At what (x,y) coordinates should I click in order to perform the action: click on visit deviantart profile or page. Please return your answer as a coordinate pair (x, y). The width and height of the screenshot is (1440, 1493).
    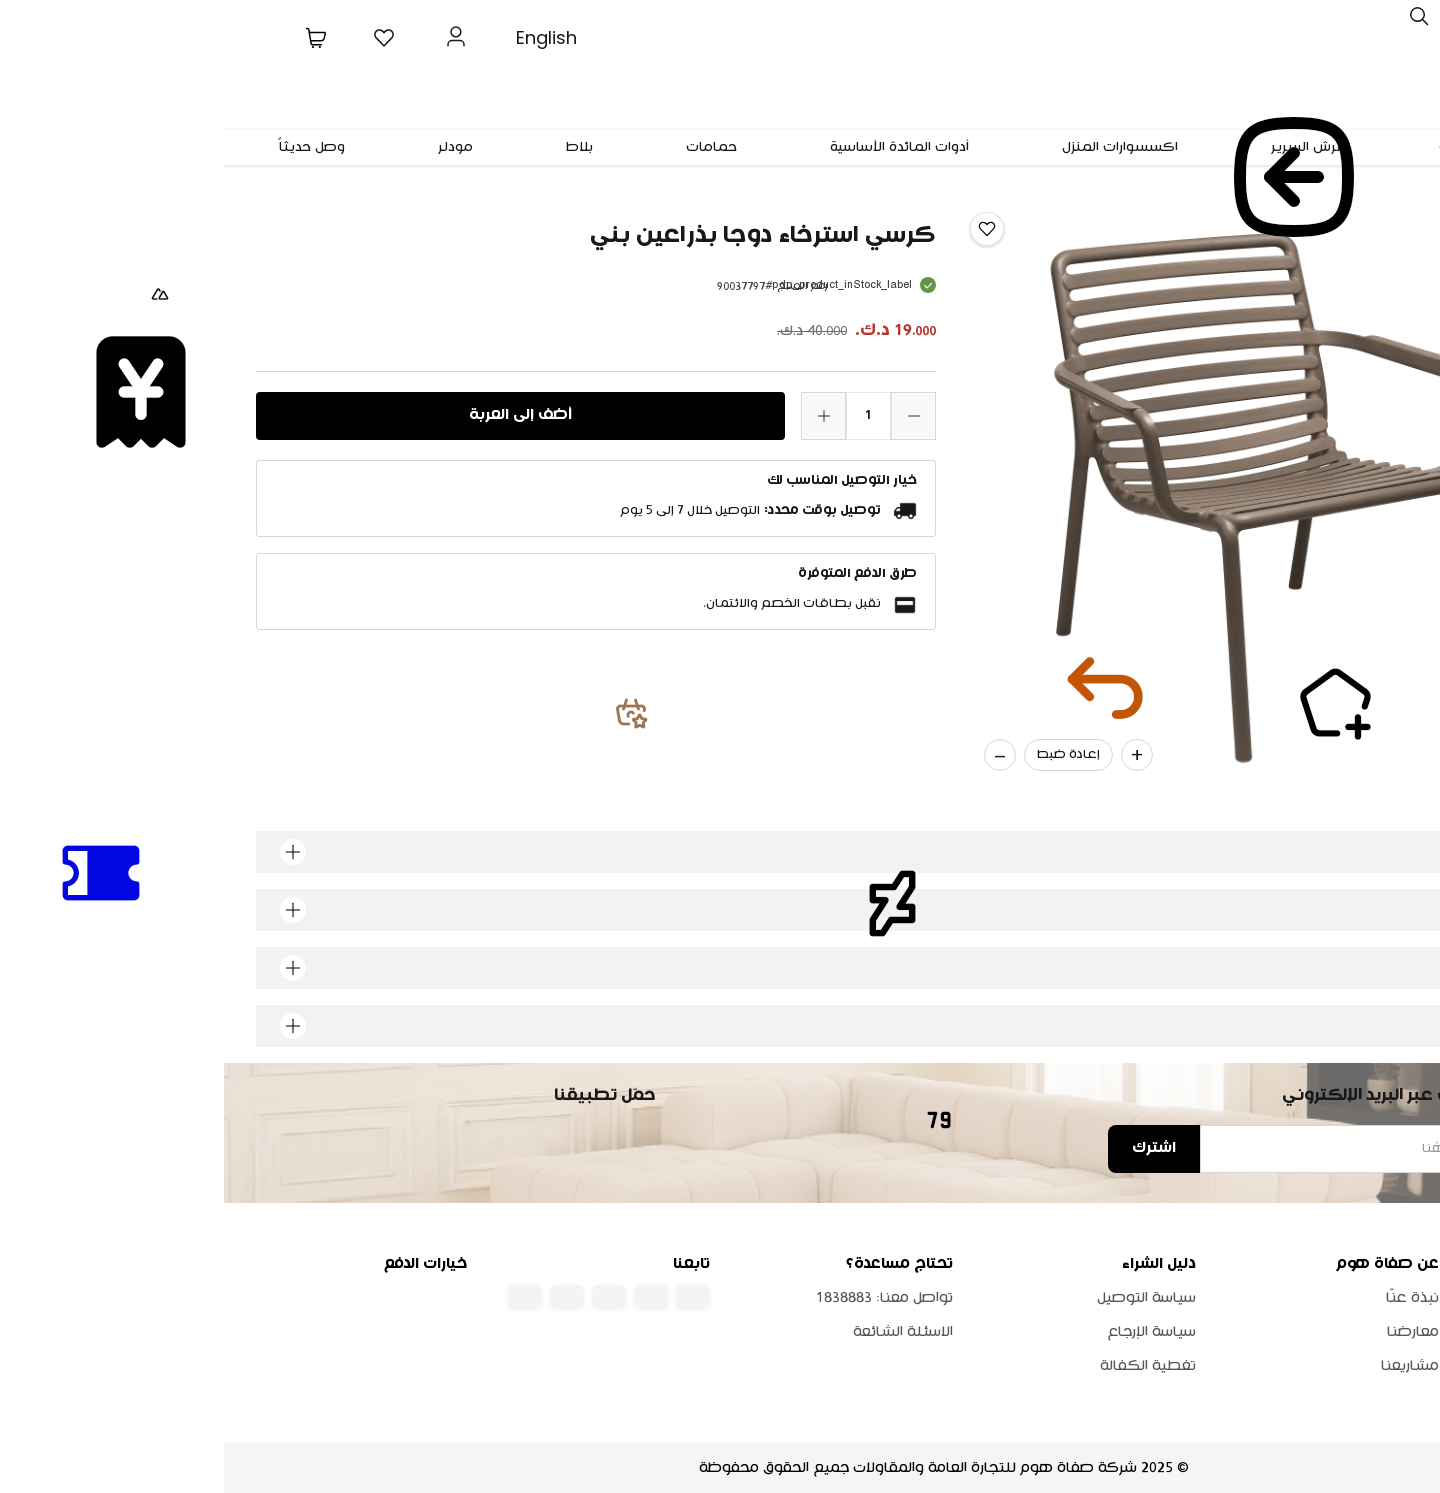
    Looking at the image, I should click on (892, 903).